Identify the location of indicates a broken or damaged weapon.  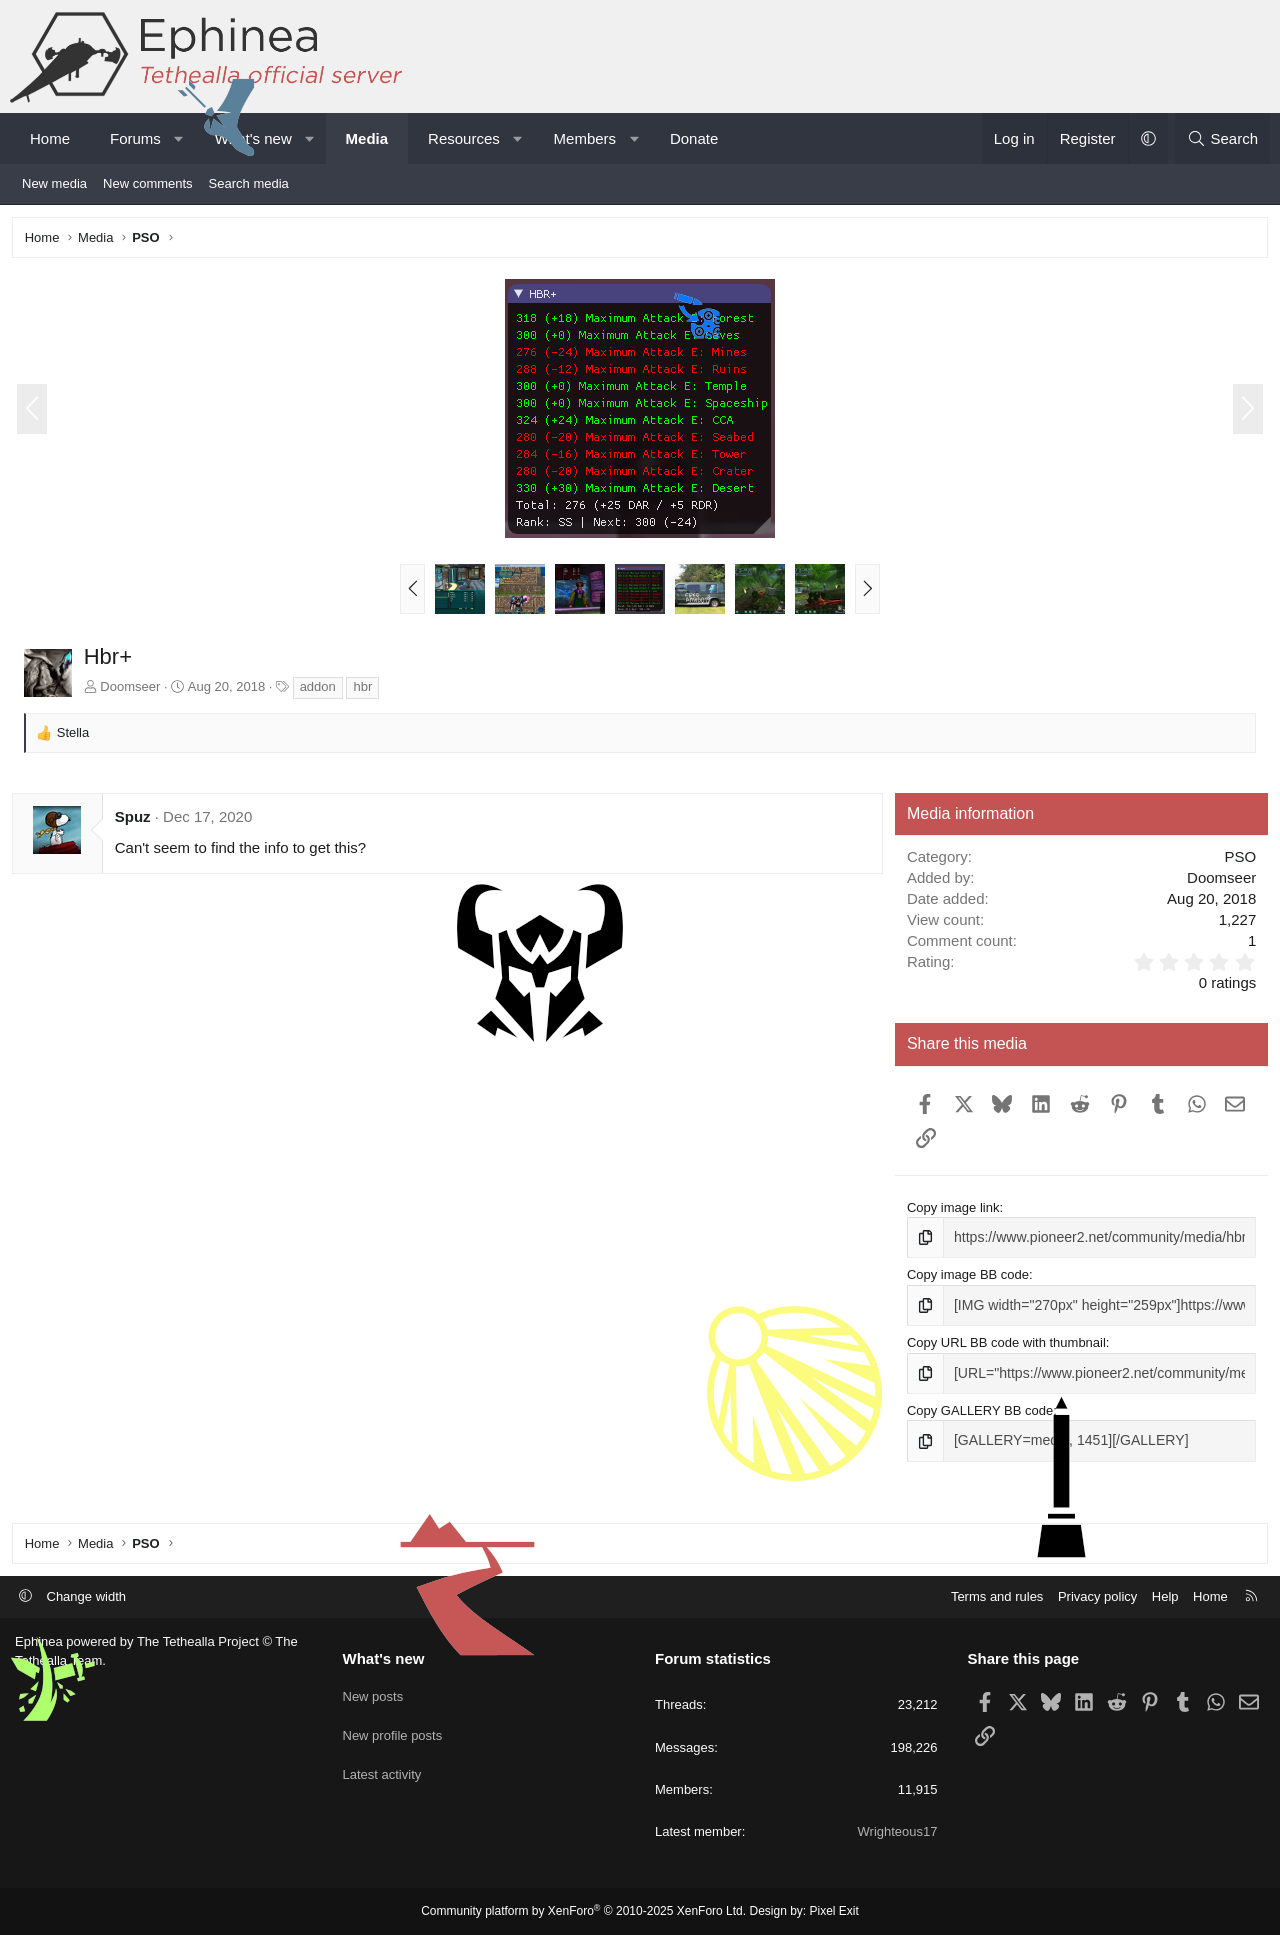
(53, 1679).